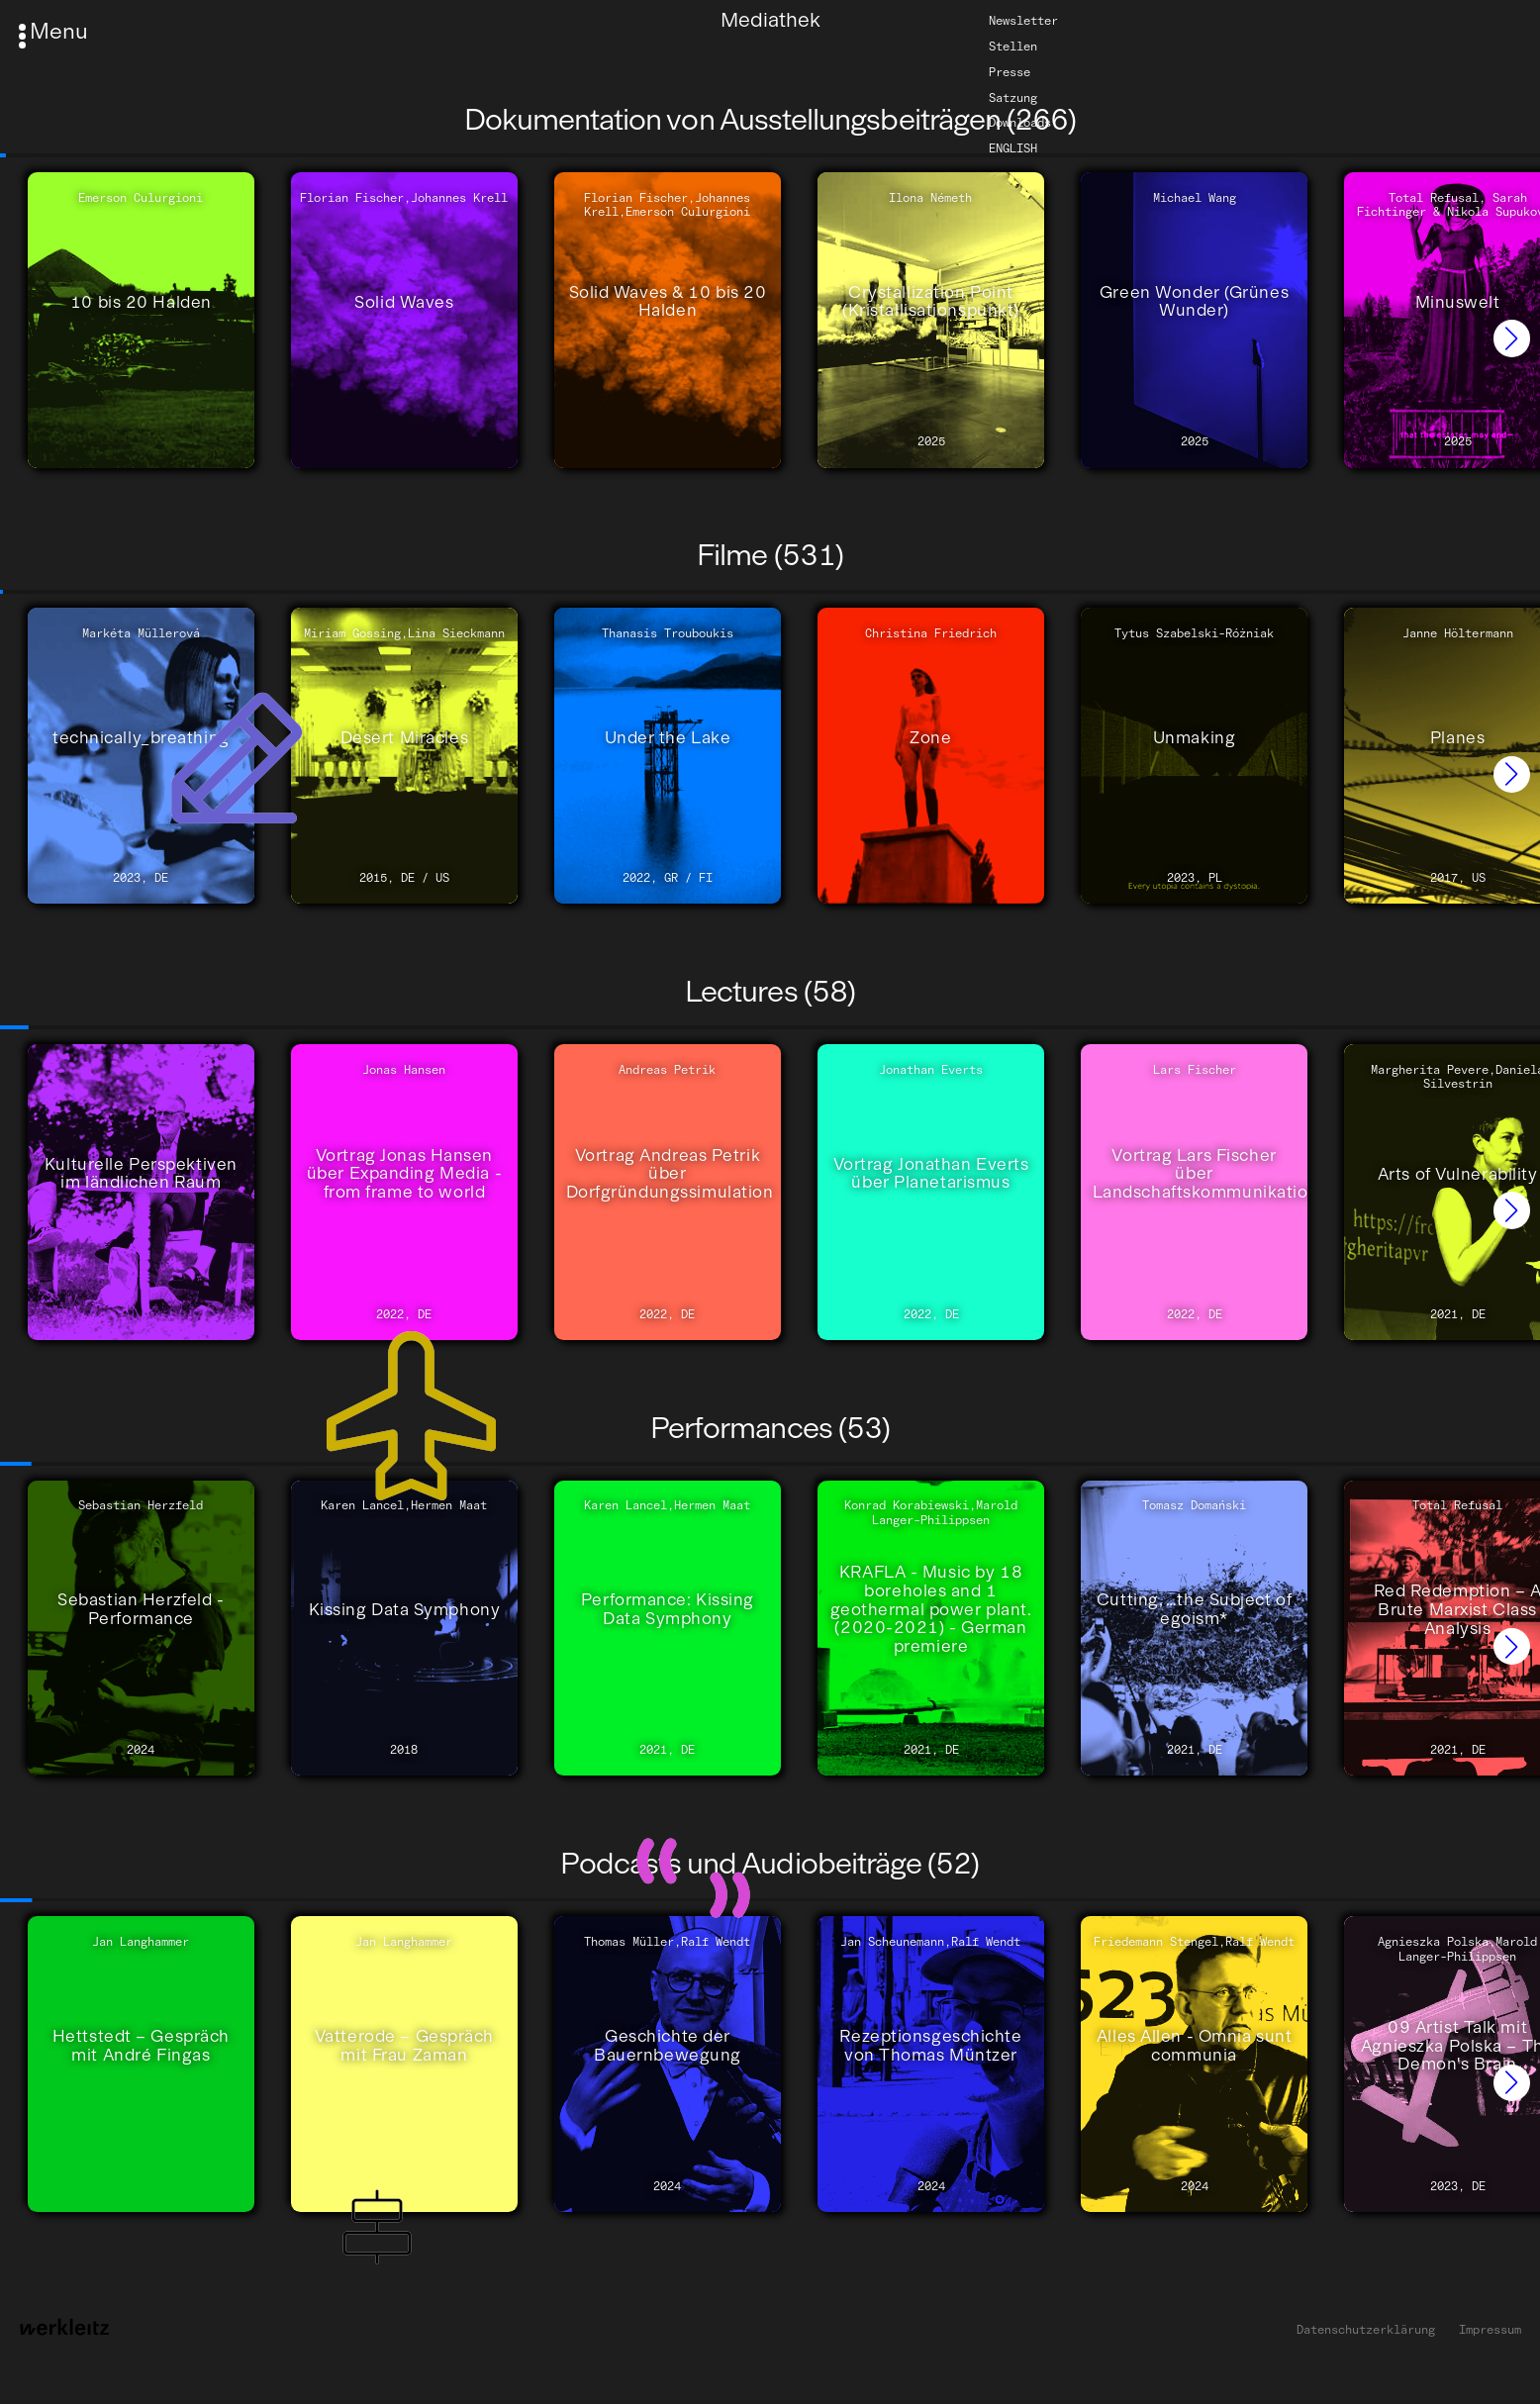 The width and height of the screenshot is (1540, 2404). I want to click on edit text or content, so click(234, 760).